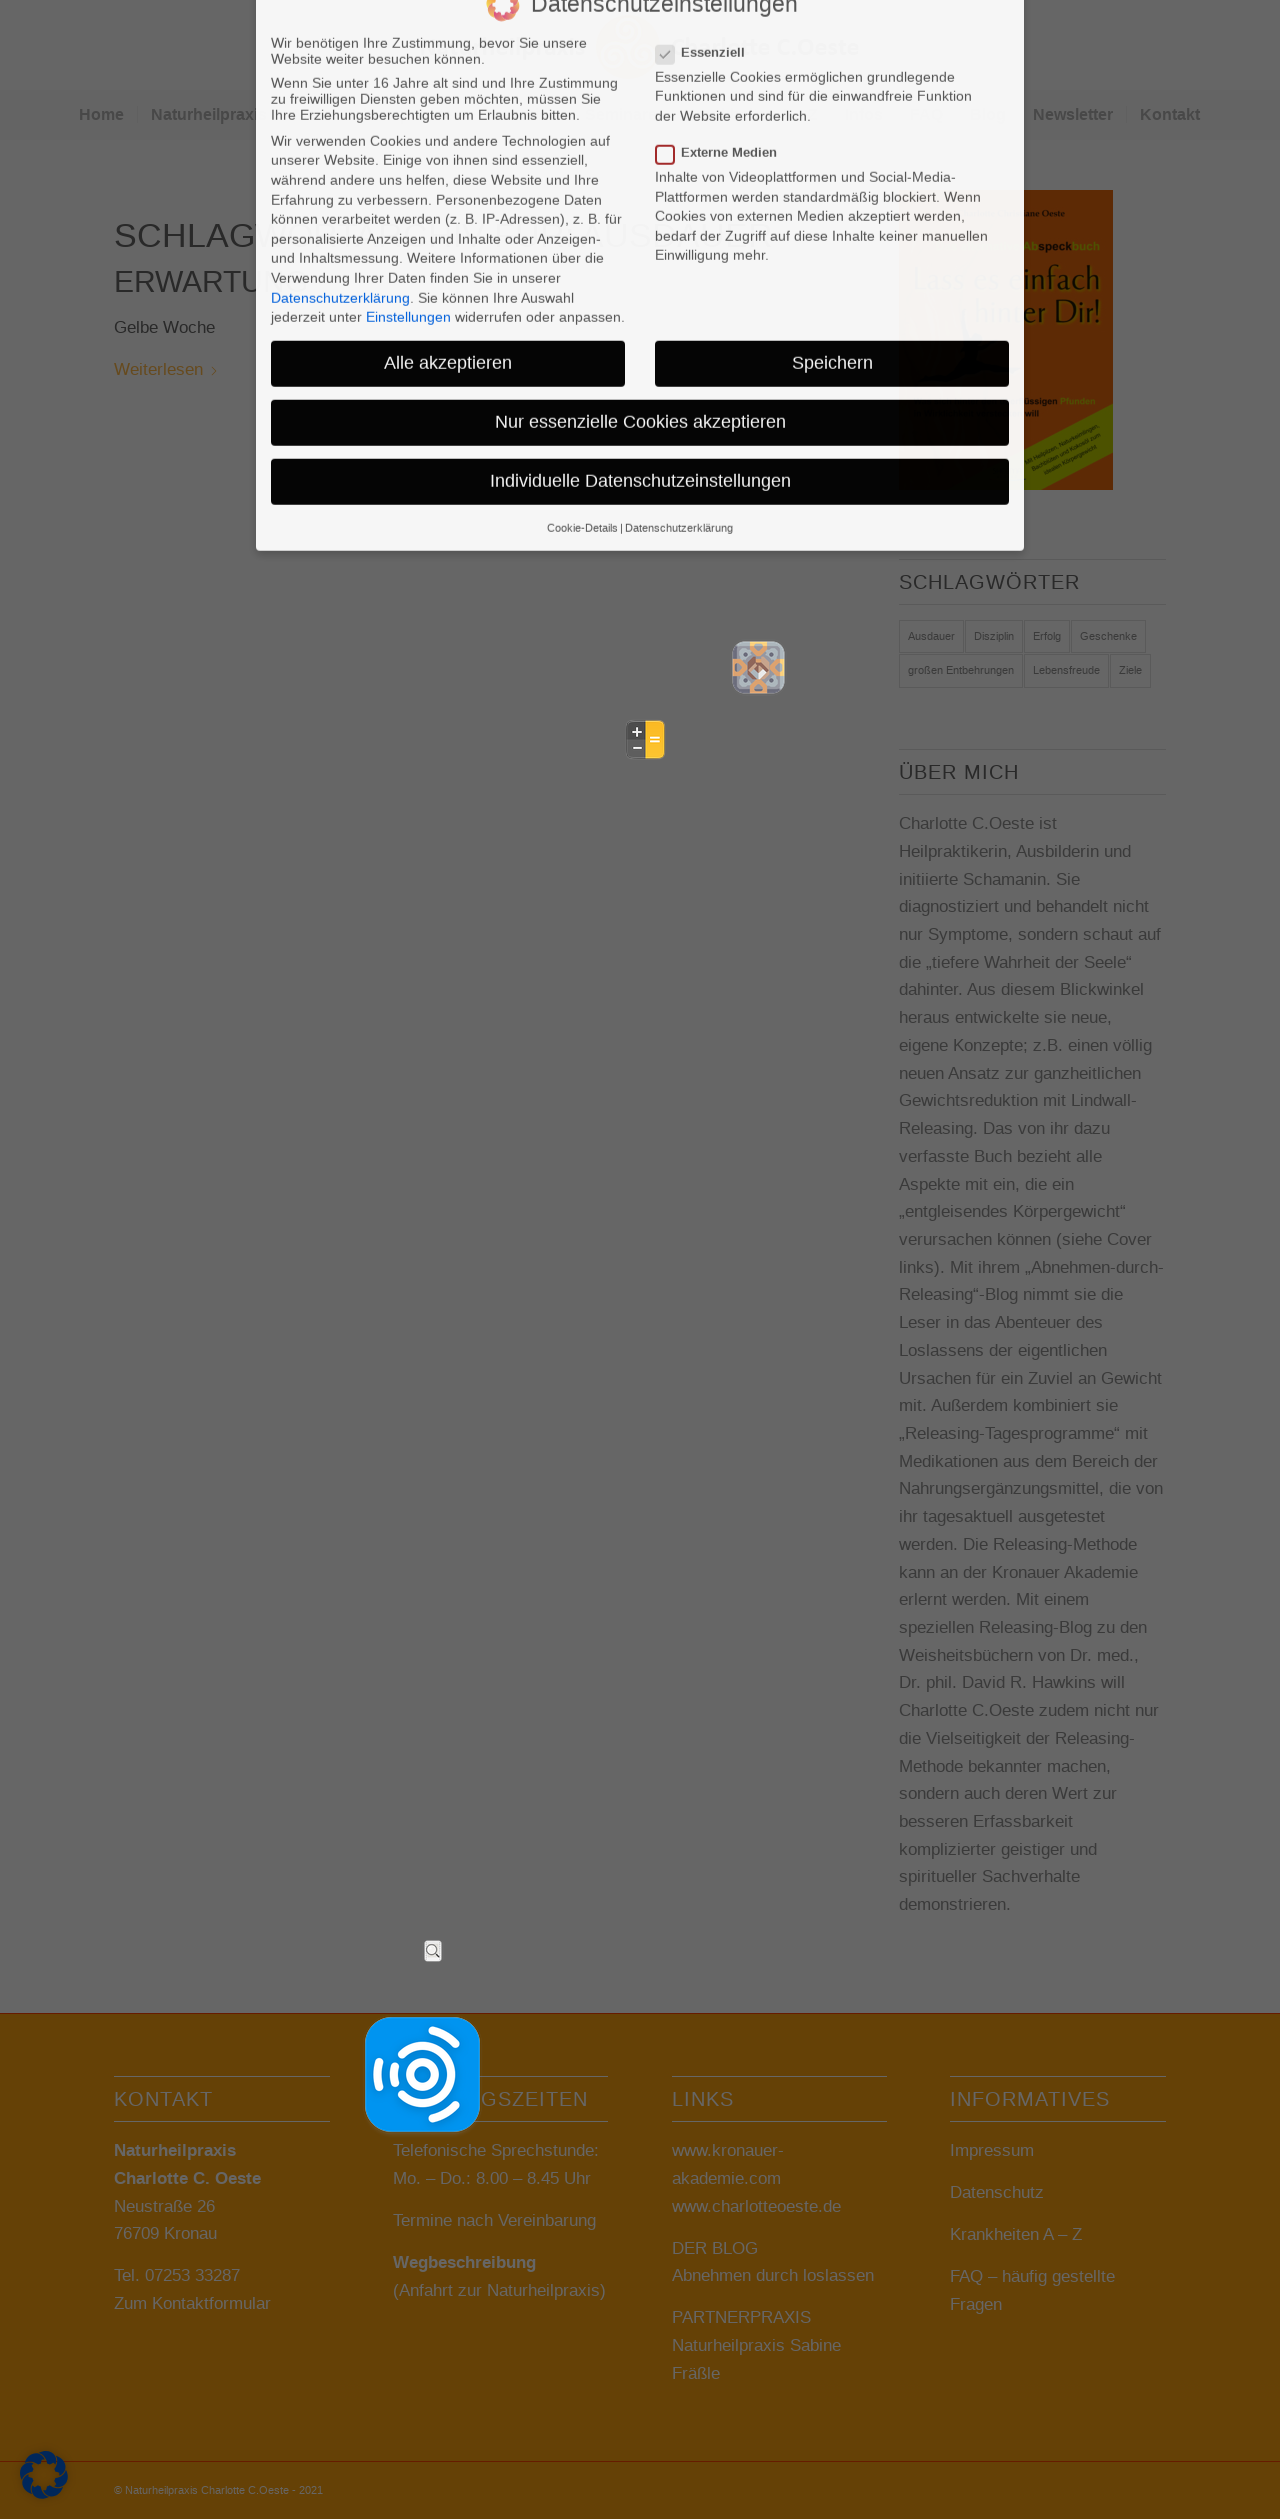  Describe the element at coordinates (422, 2074) in the screenshot. I see `open ubuntu studio application` at that location.